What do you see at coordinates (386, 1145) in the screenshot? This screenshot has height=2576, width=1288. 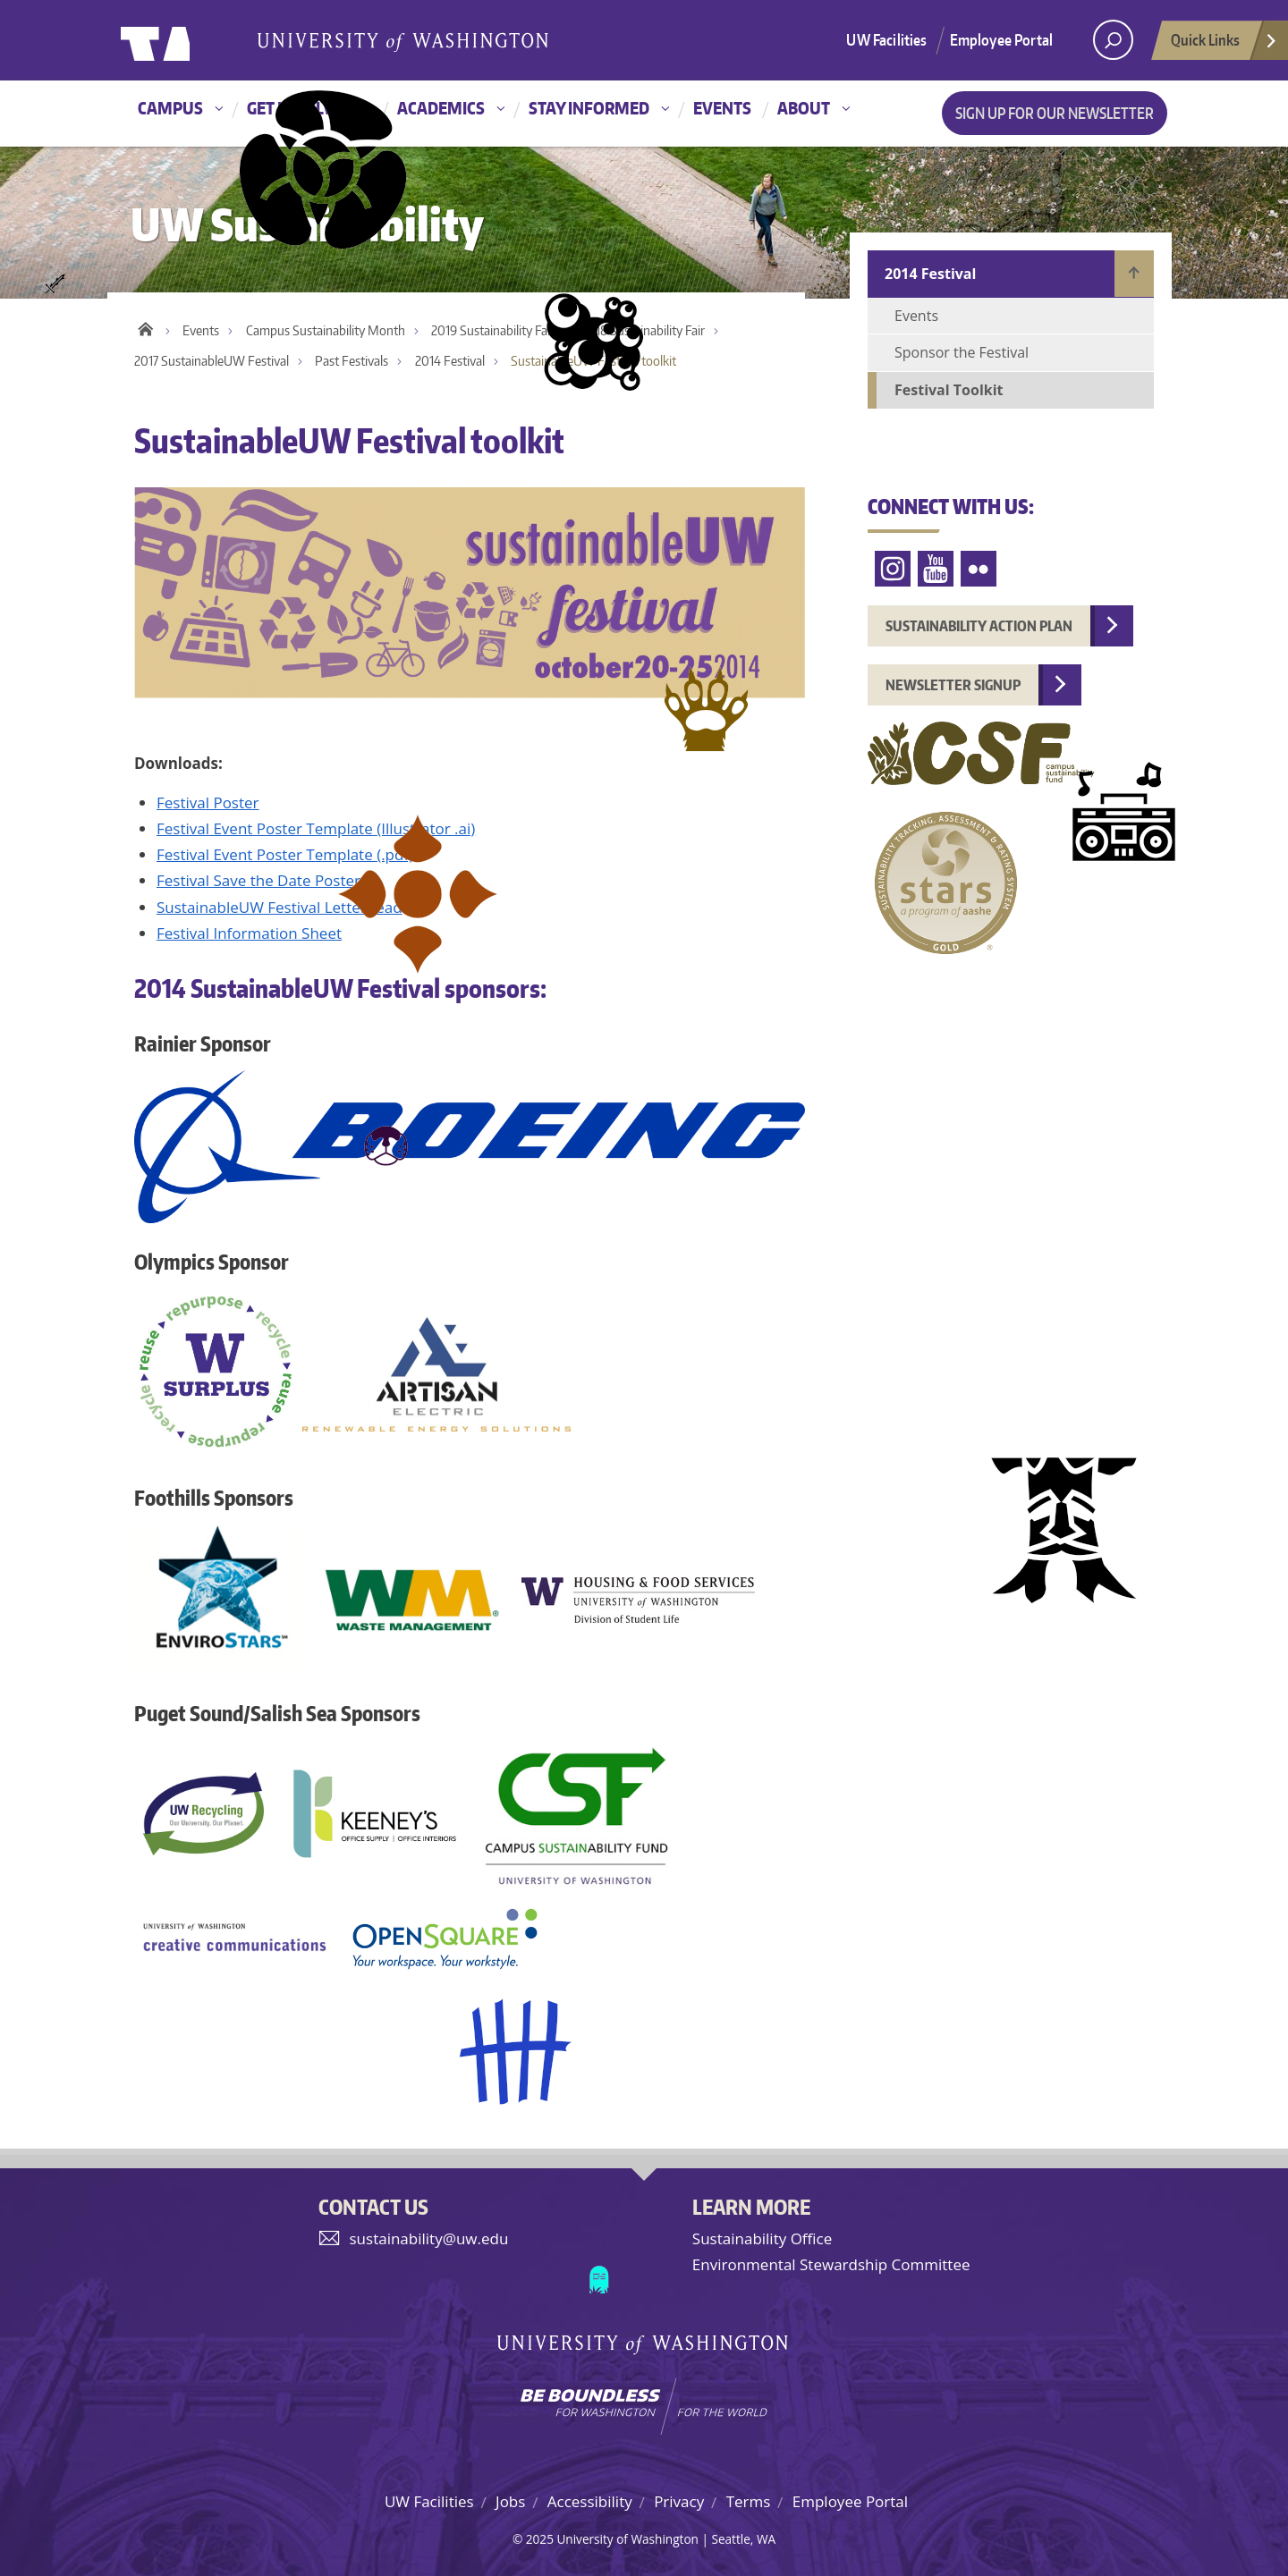 I see `access pet or animal-related features` at bounding box center [386, 1145].